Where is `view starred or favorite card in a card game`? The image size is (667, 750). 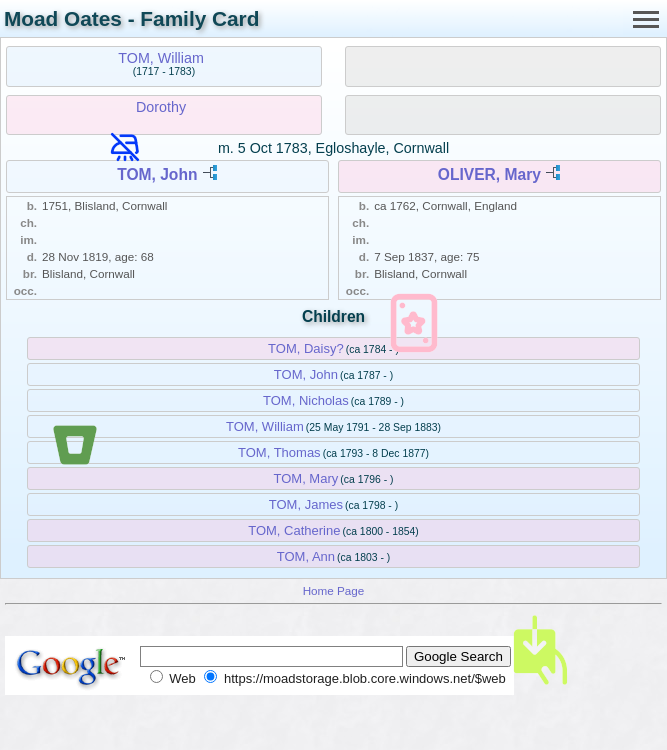 view starred or favorite card in a card game is located at coordinates (414, 323).